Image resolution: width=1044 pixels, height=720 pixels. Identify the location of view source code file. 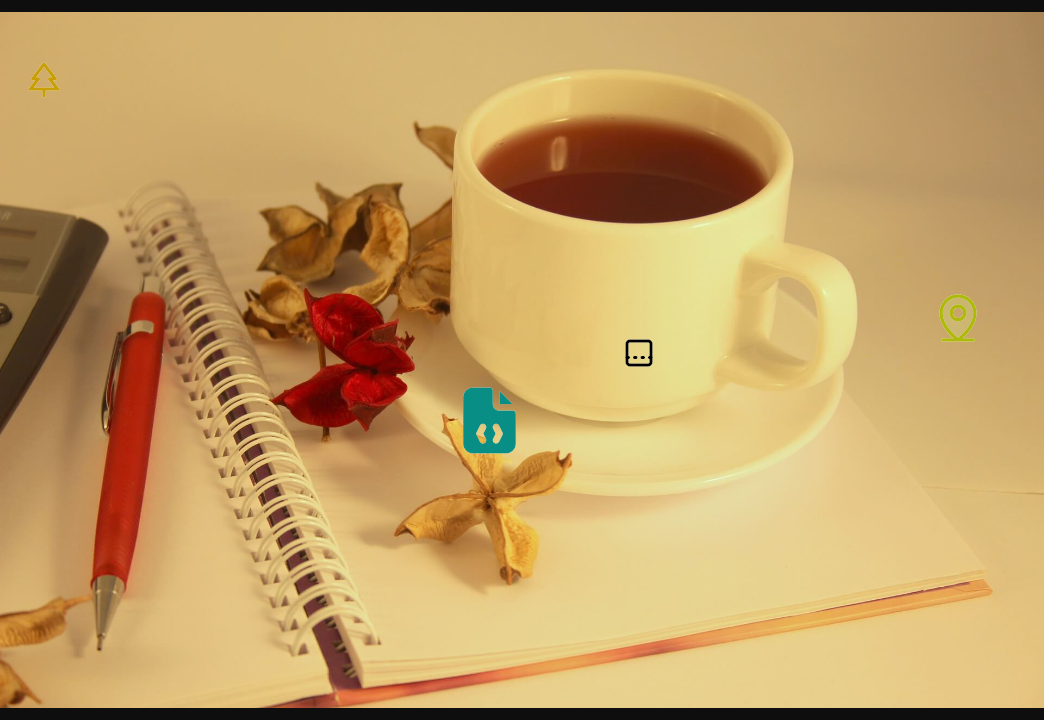
(489, 420).